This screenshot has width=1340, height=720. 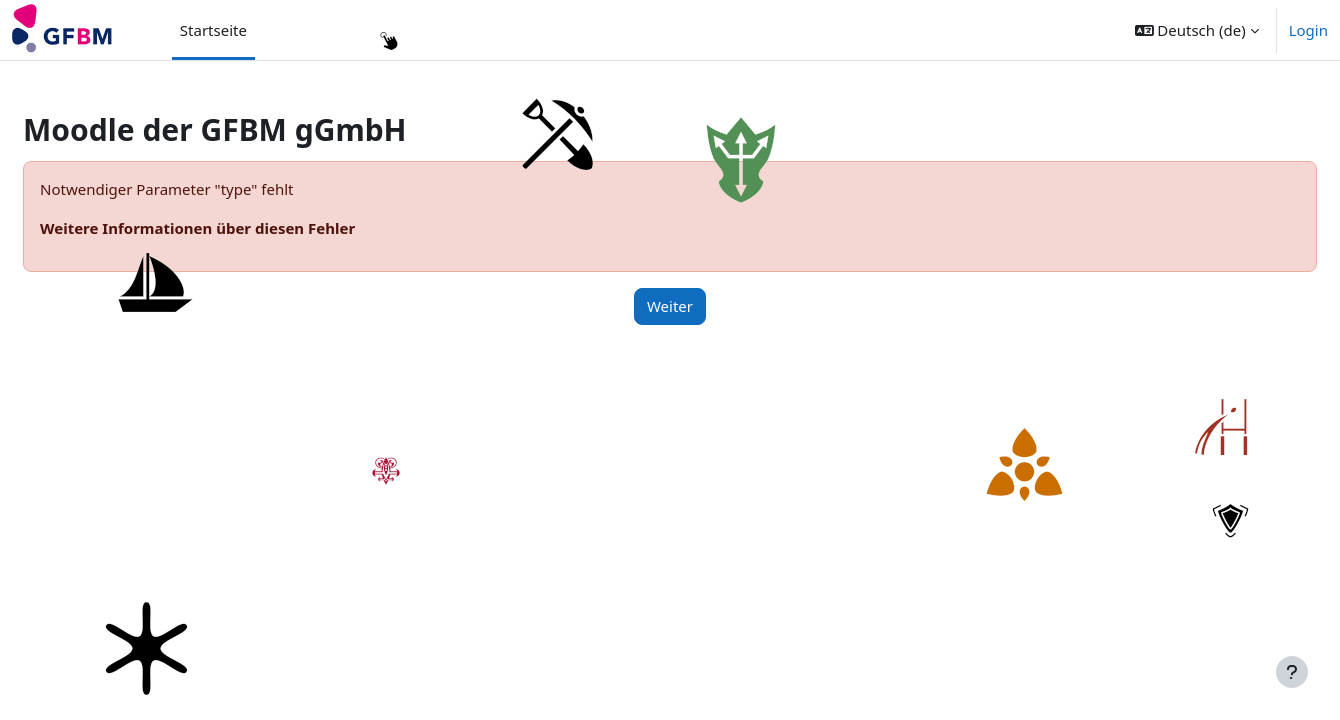 What do you see at coordinates (155, 282) in the screenshot?
I see `access sailing or boating activities` at bounding box center [155, 282].